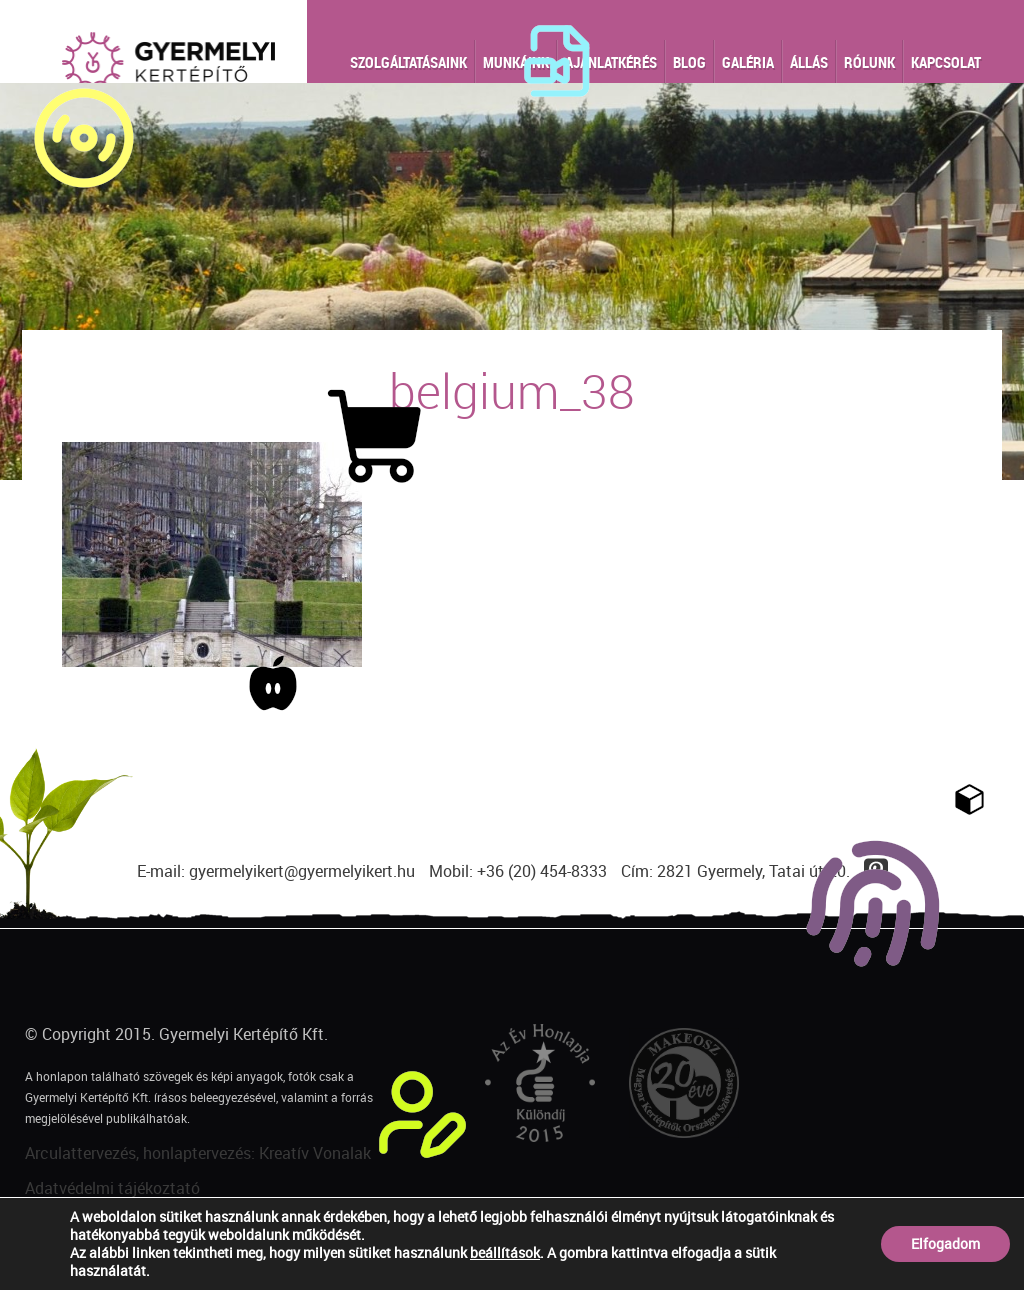 The image size is (1024, 1290). I want to click on view 3D model or object, so click(969, 799).